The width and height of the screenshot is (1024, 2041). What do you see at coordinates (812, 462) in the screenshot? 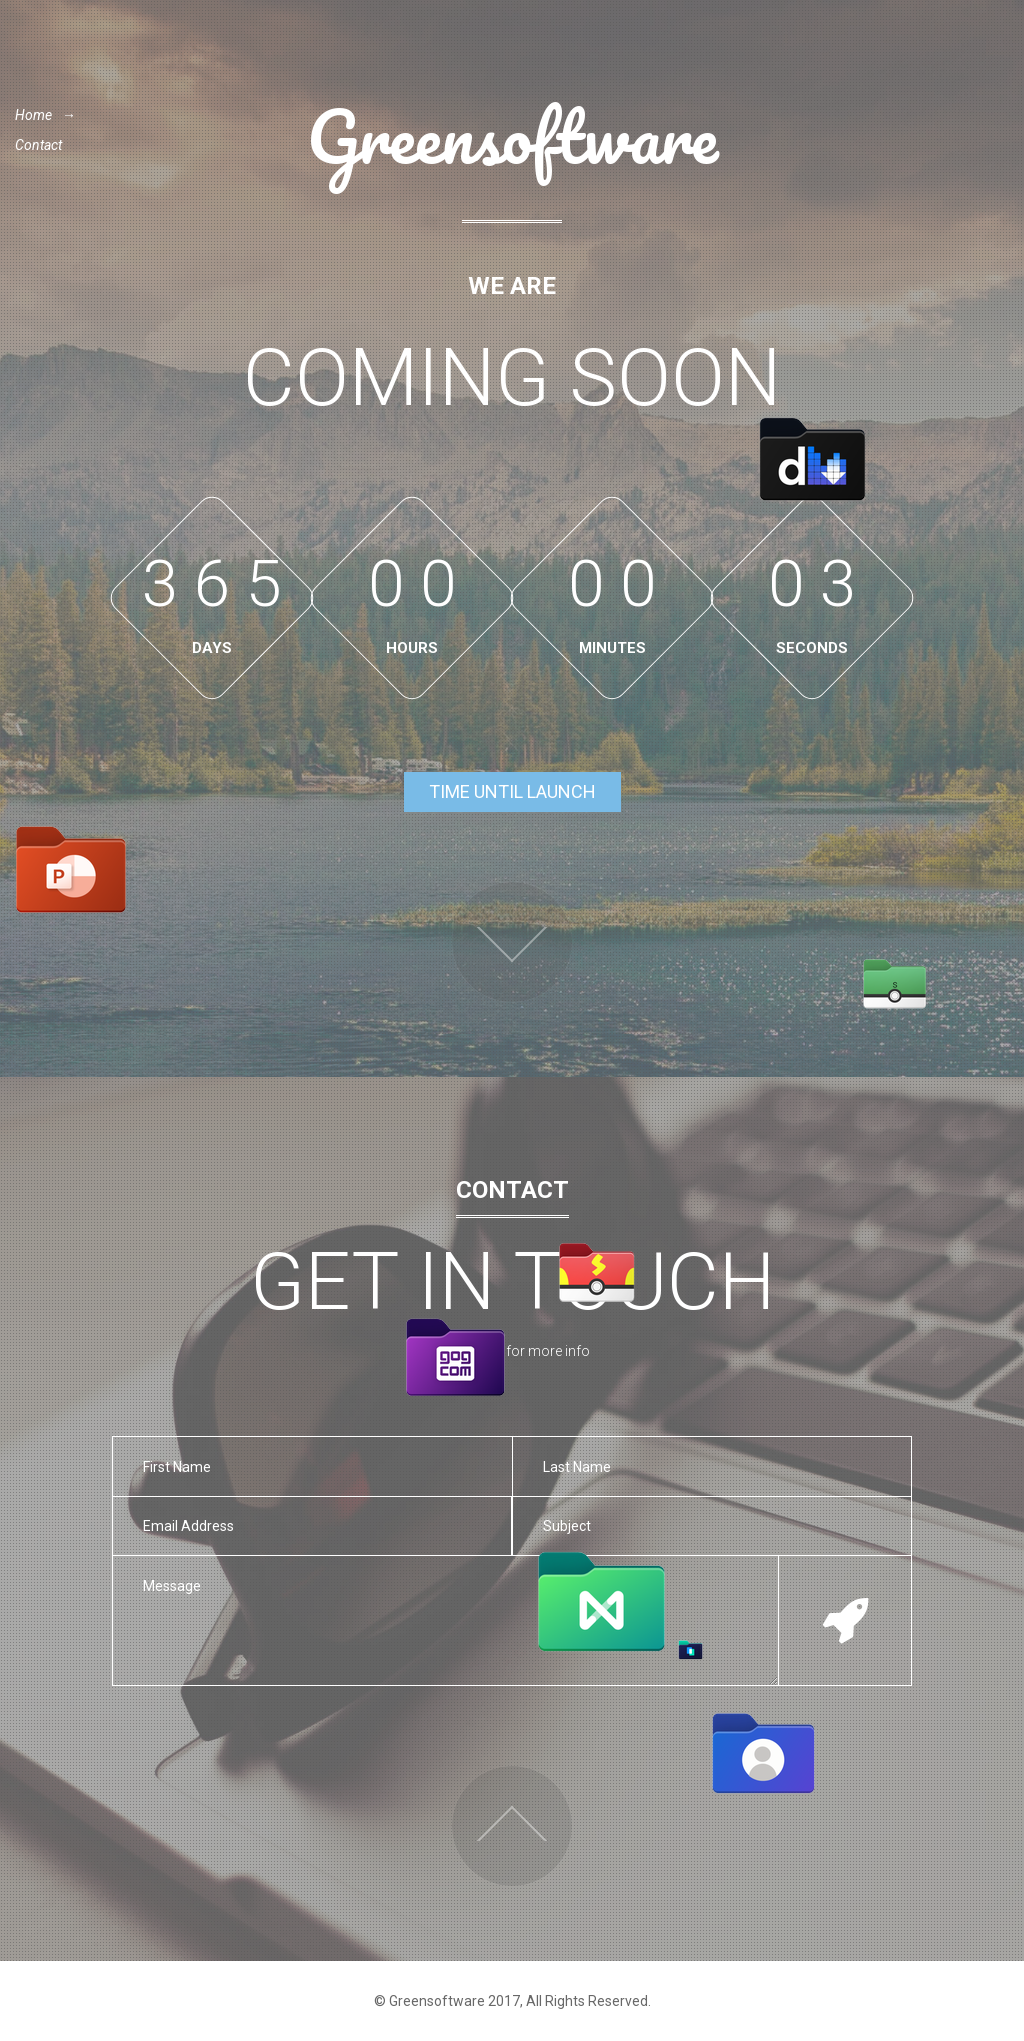
I see `open deemix music downloads folder` at bounding box center [812, 462].